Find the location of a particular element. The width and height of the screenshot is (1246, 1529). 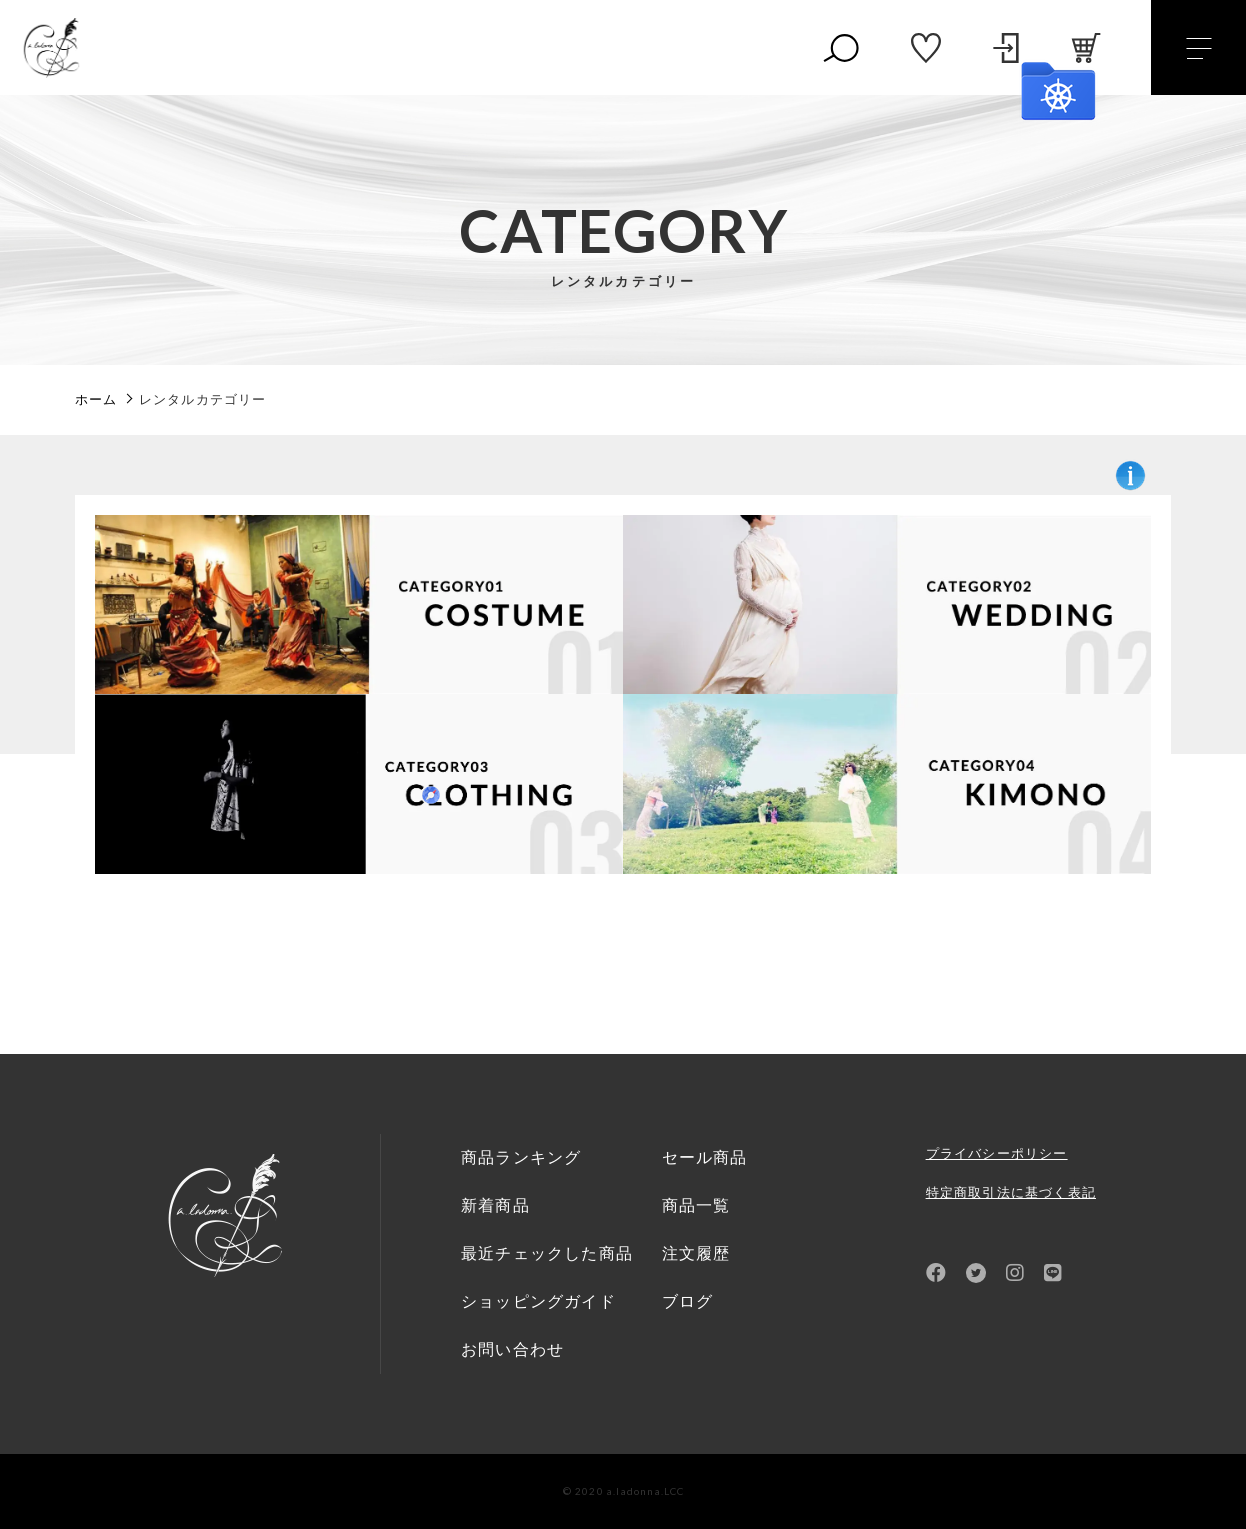

view information or details about an application is located at coordinates (1130, 475).